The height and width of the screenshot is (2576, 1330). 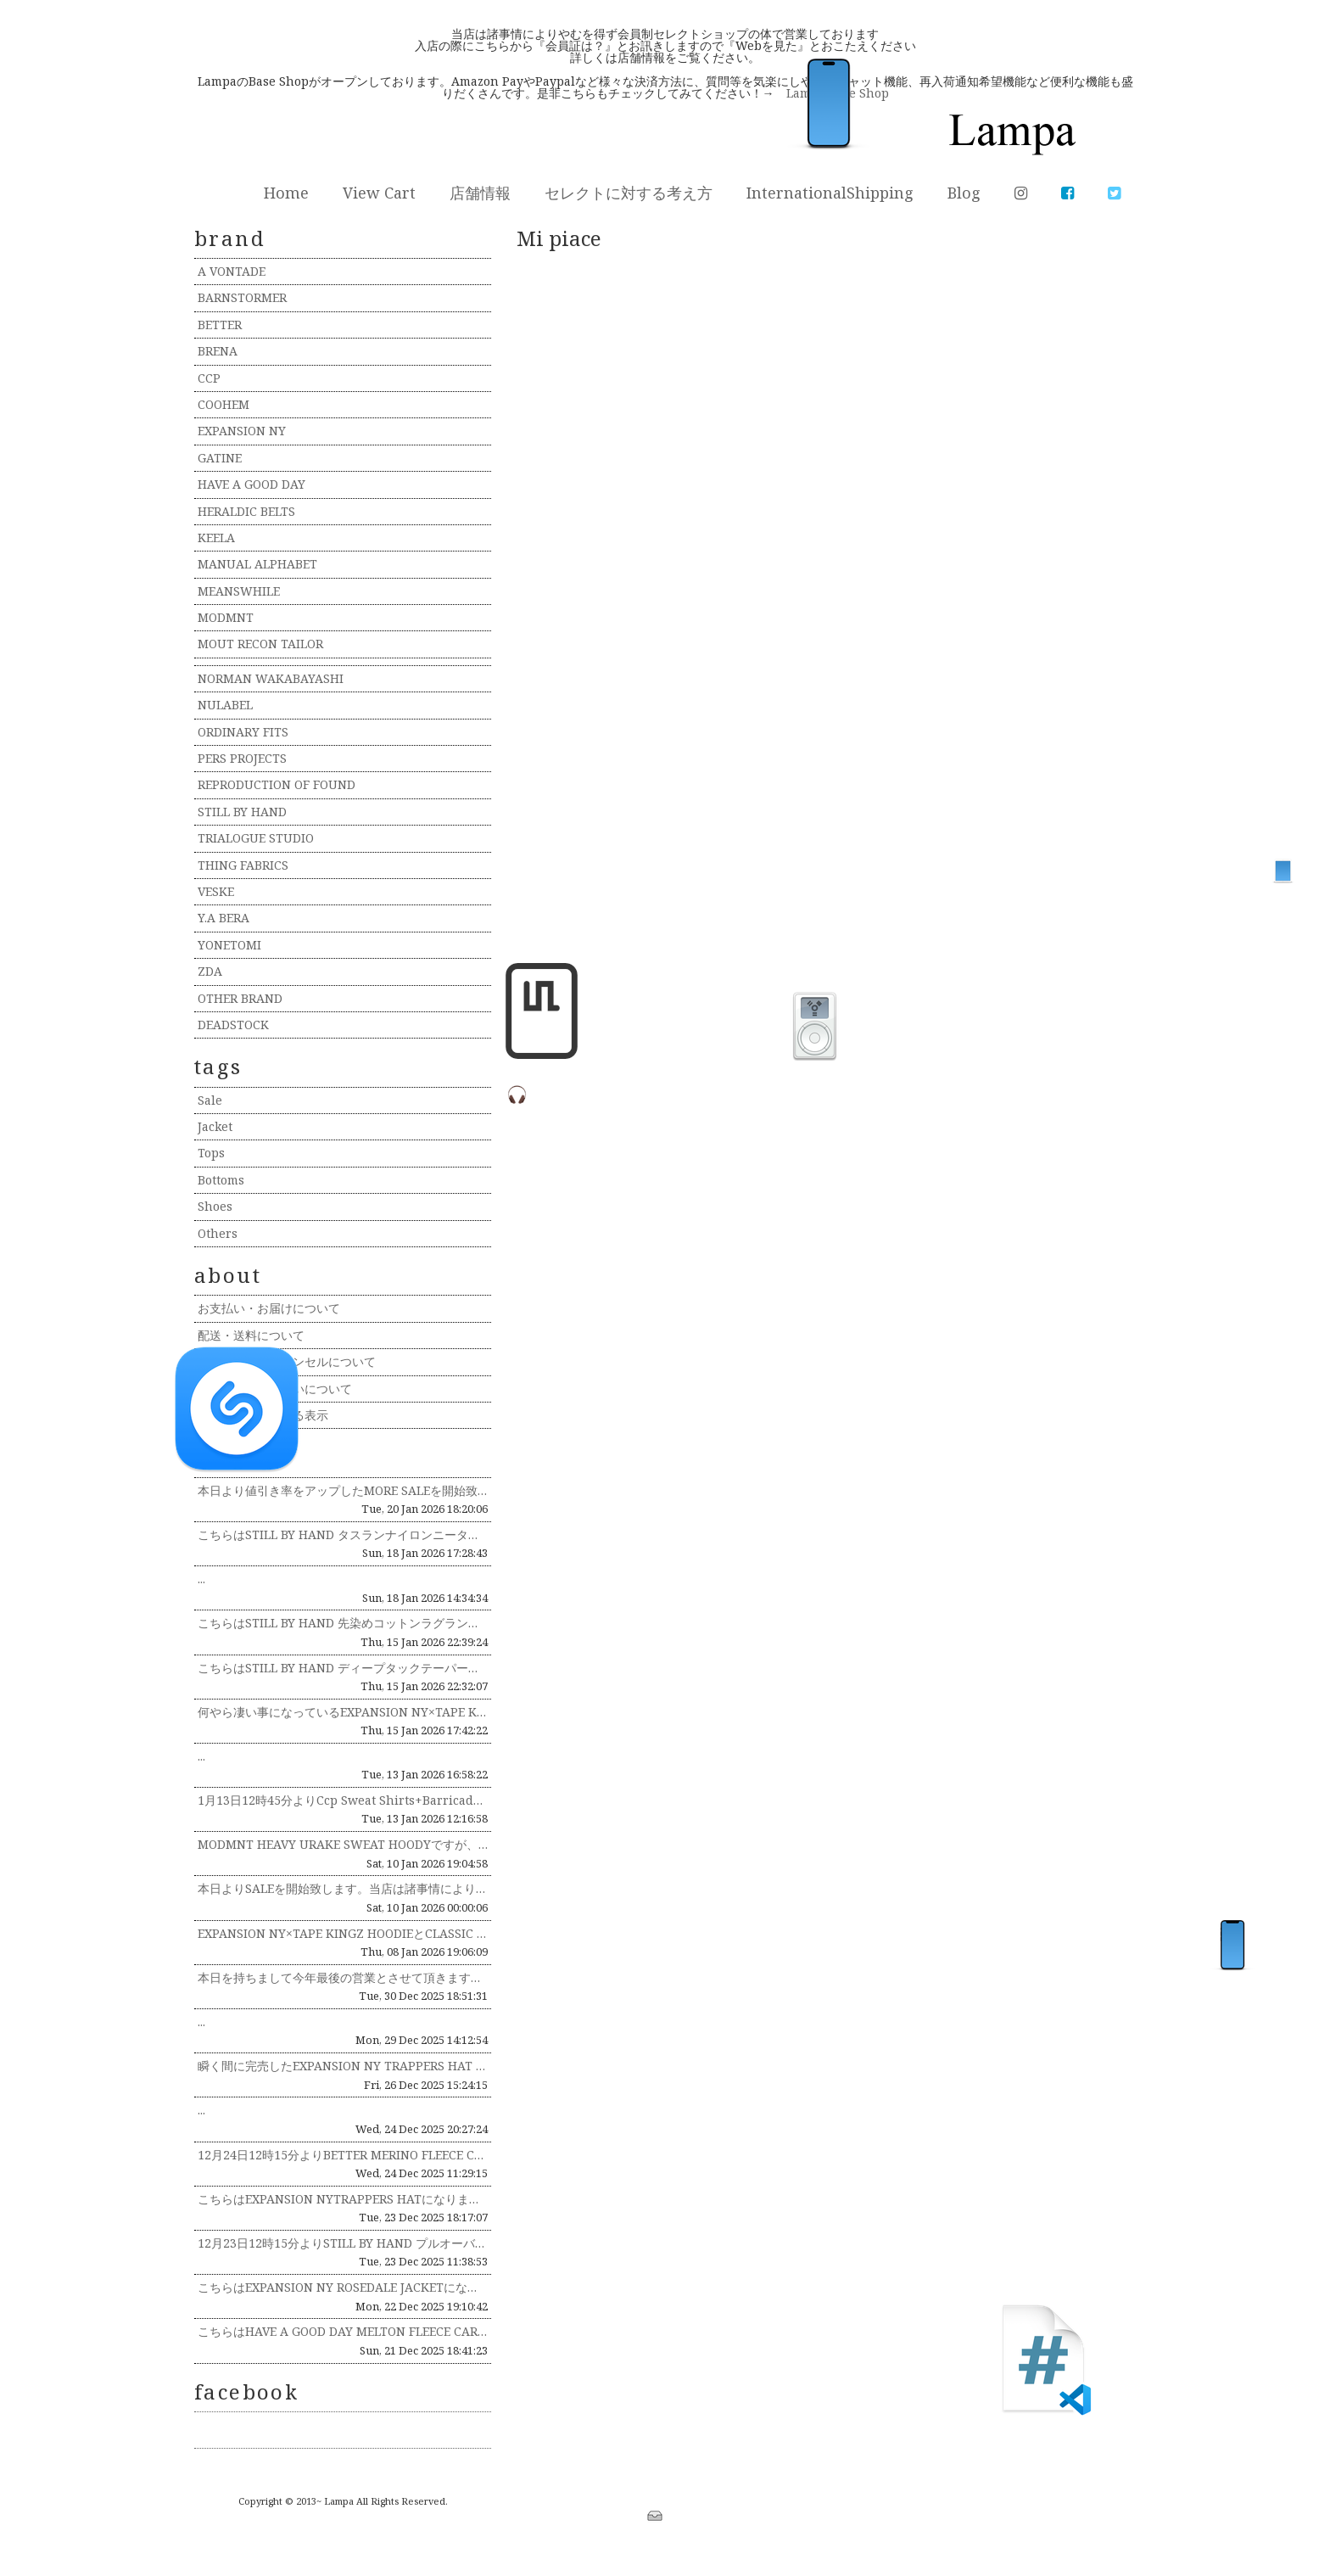 What do you see at coordinates (655, 2516) in the screenshot?
I see `view your email inbox` at bounding box center [655, 2516].